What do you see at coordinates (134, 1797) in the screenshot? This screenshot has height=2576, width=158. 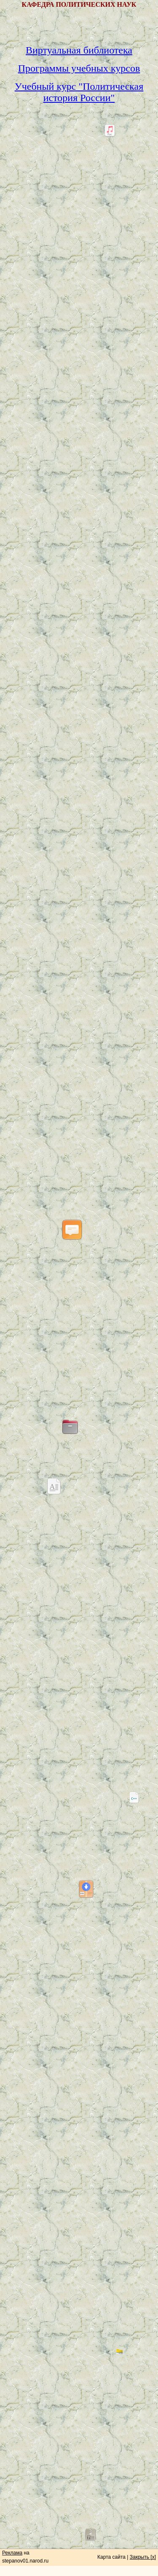 I see `a C++ source code file` at bounding box center [134, 1797].